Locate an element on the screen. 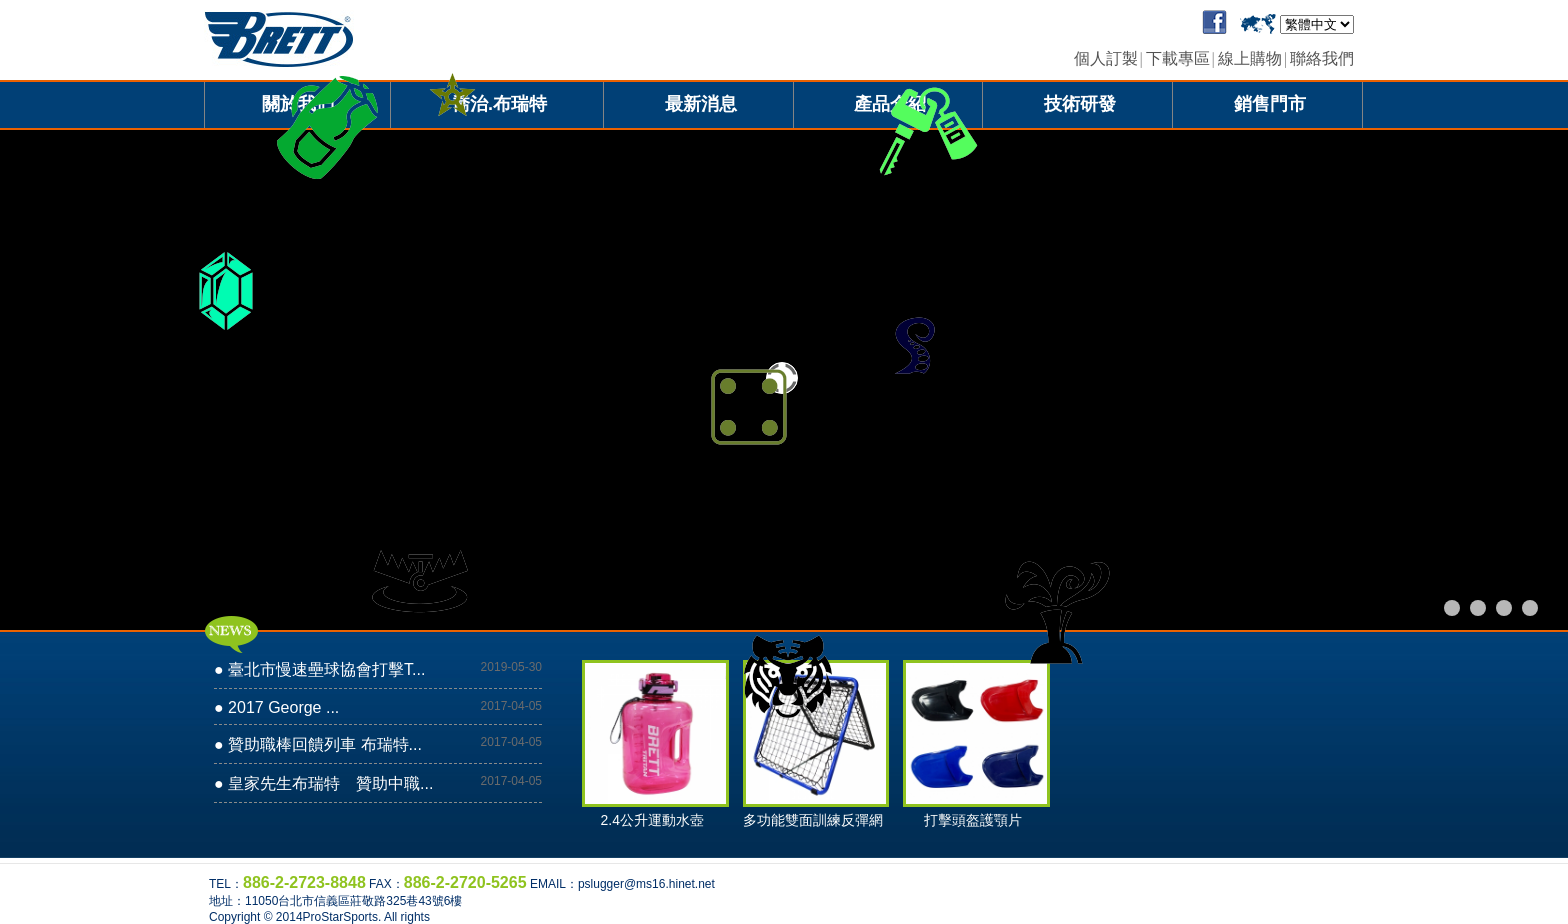  roll the dice or randomize selection is located at coordinates (749, 407).